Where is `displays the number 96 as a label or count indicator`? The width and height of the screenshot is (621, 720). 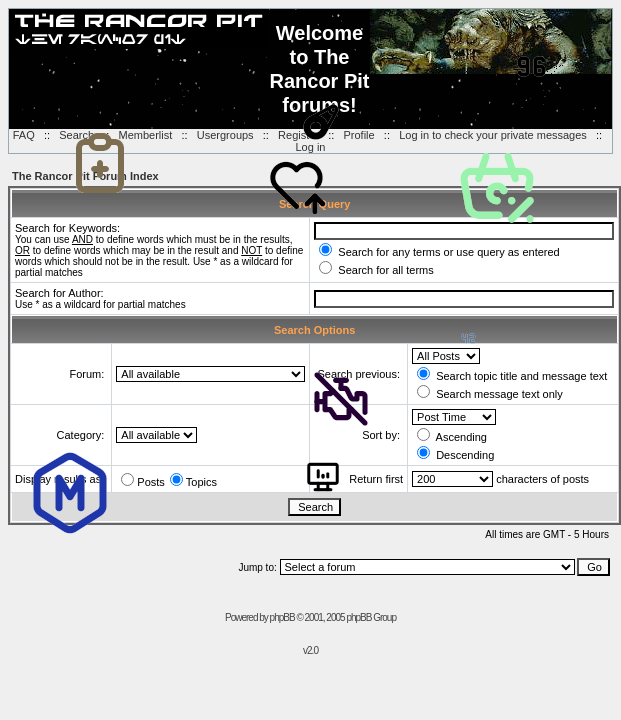
displays the number 96 as a label or count indicator is located at coordinates (531, 66).